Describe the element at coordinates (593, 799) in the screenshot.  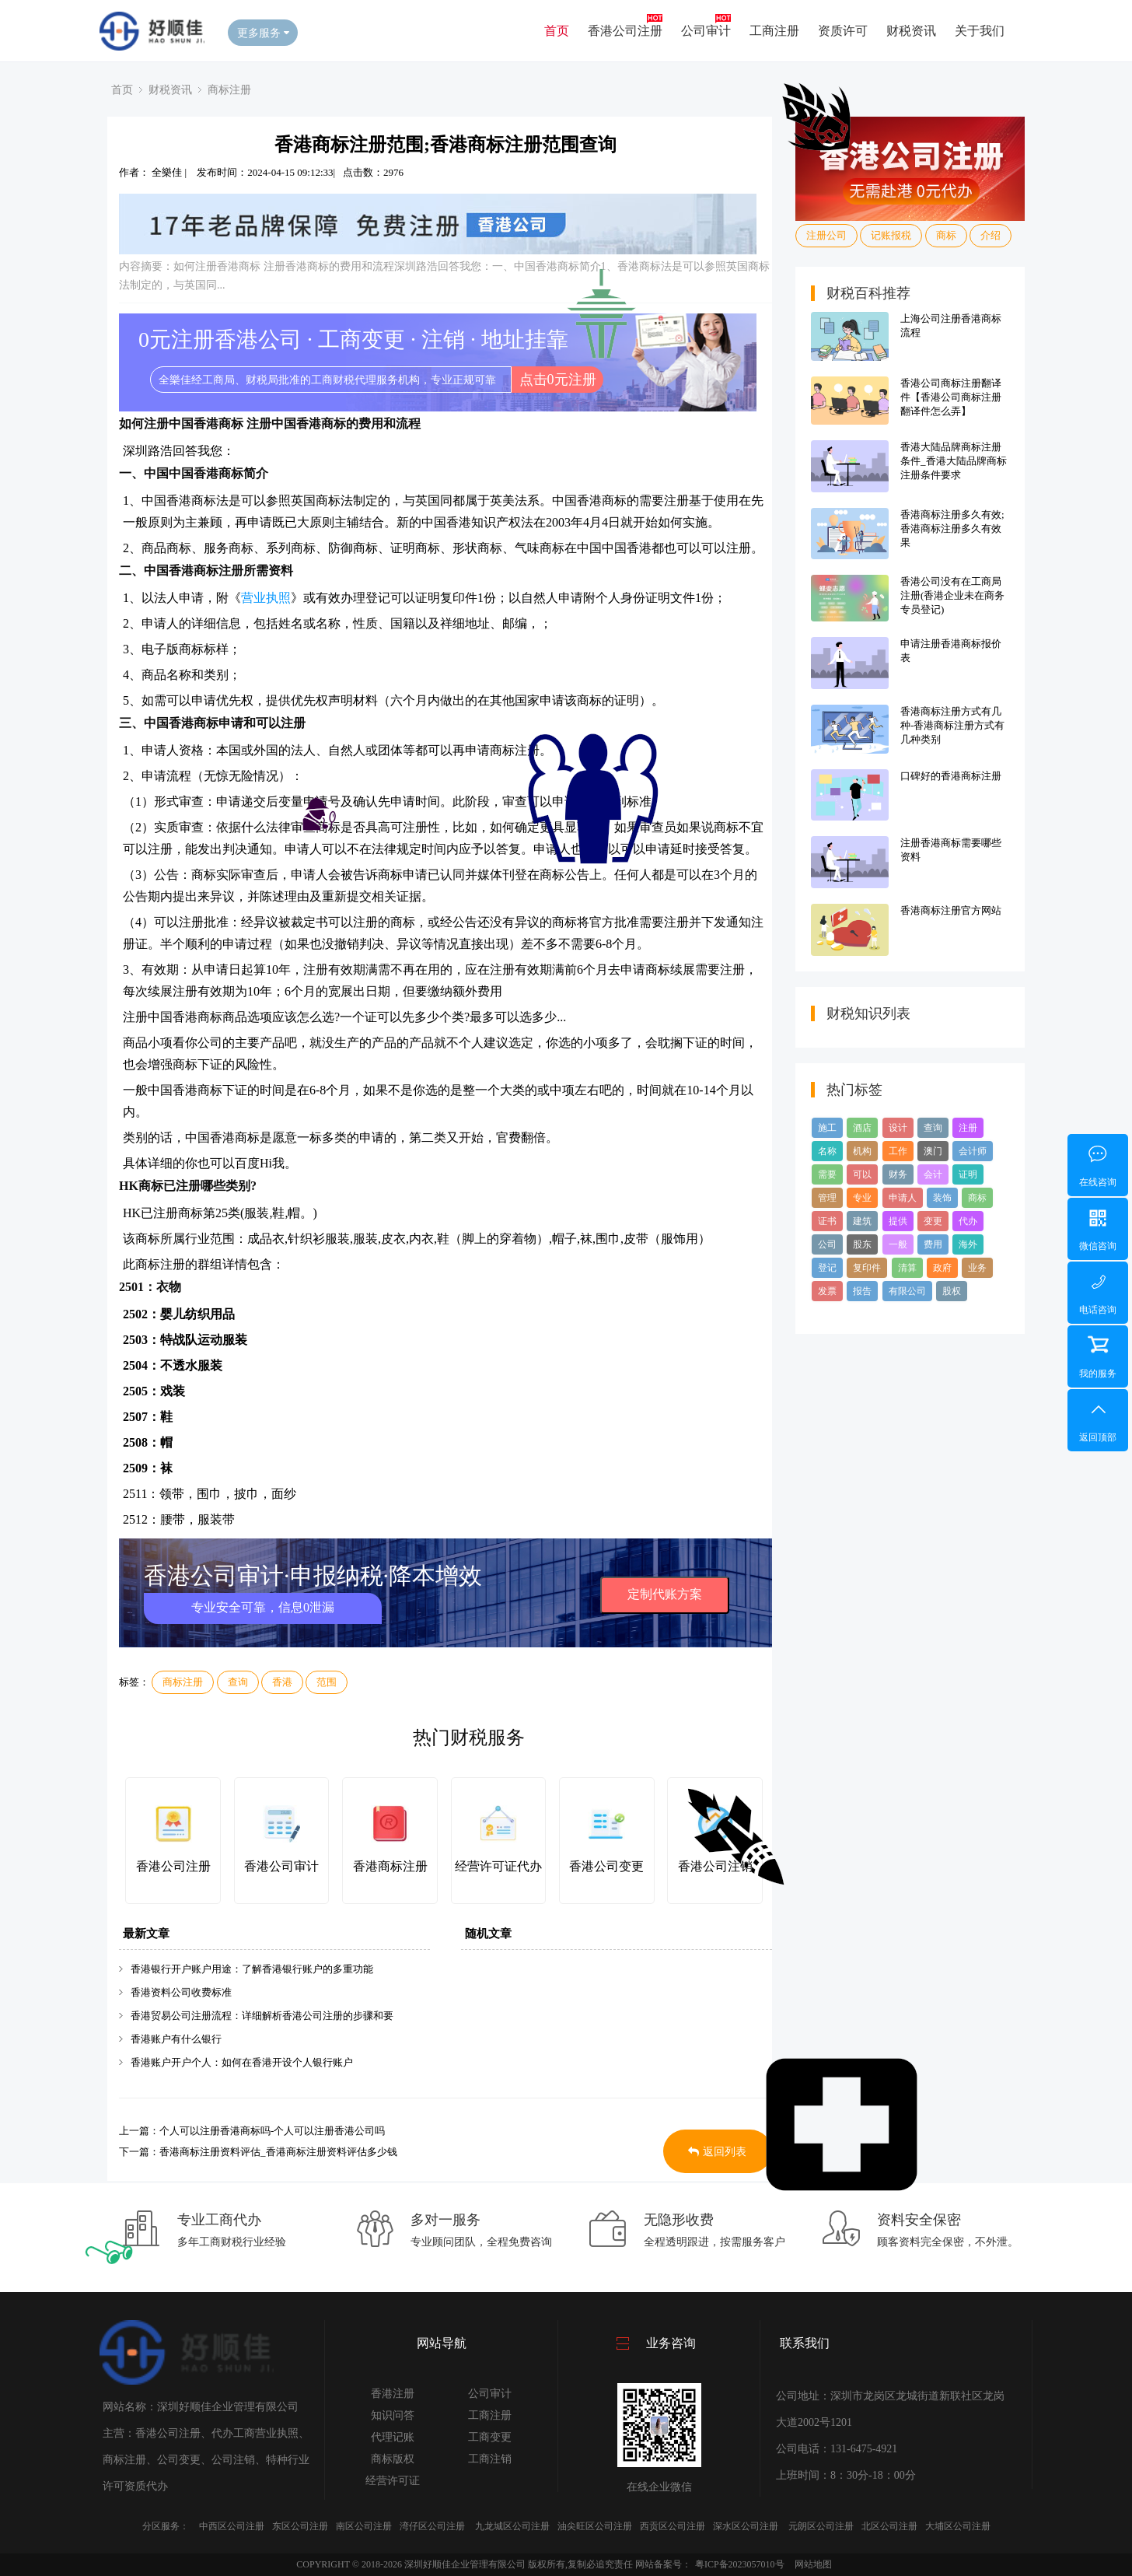
I see `switch to multiplayer or team mode` at that location.